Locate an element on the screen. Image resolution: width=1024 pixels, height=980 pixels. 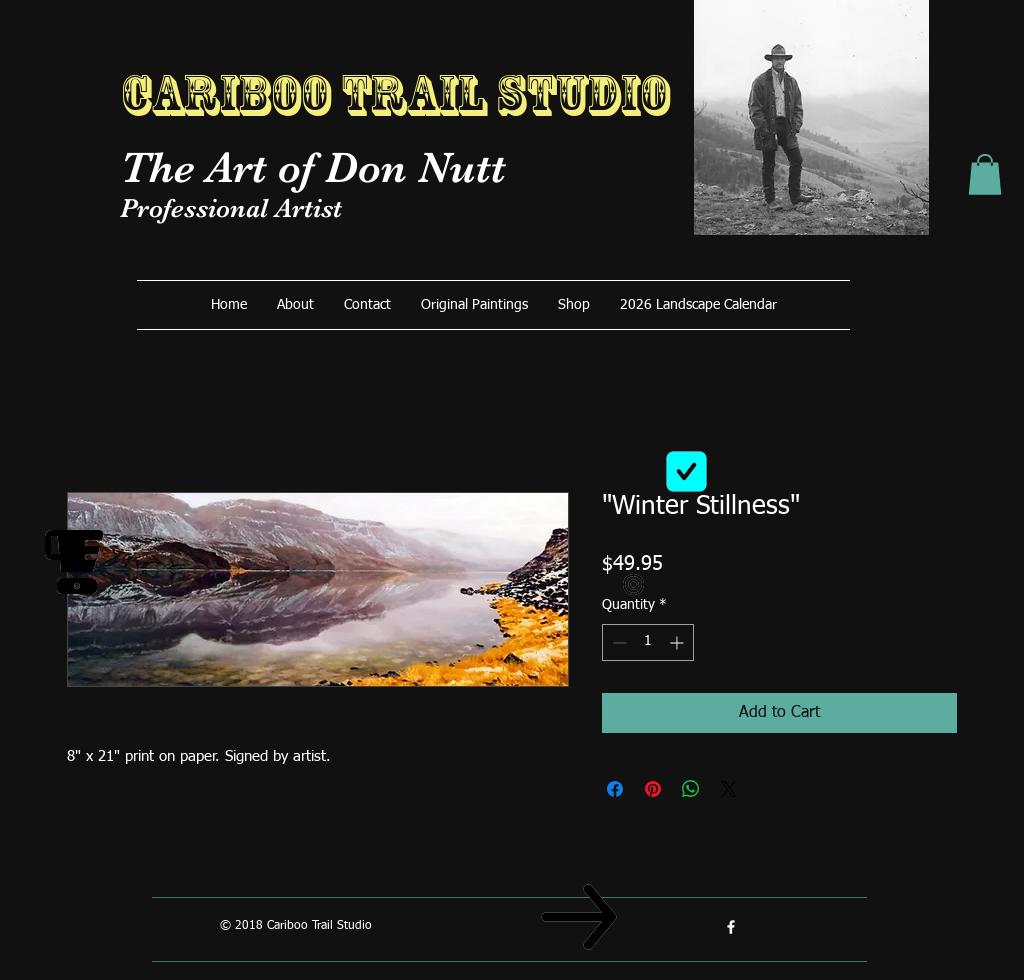
go to next item or page is located at coordinates (579, 917).